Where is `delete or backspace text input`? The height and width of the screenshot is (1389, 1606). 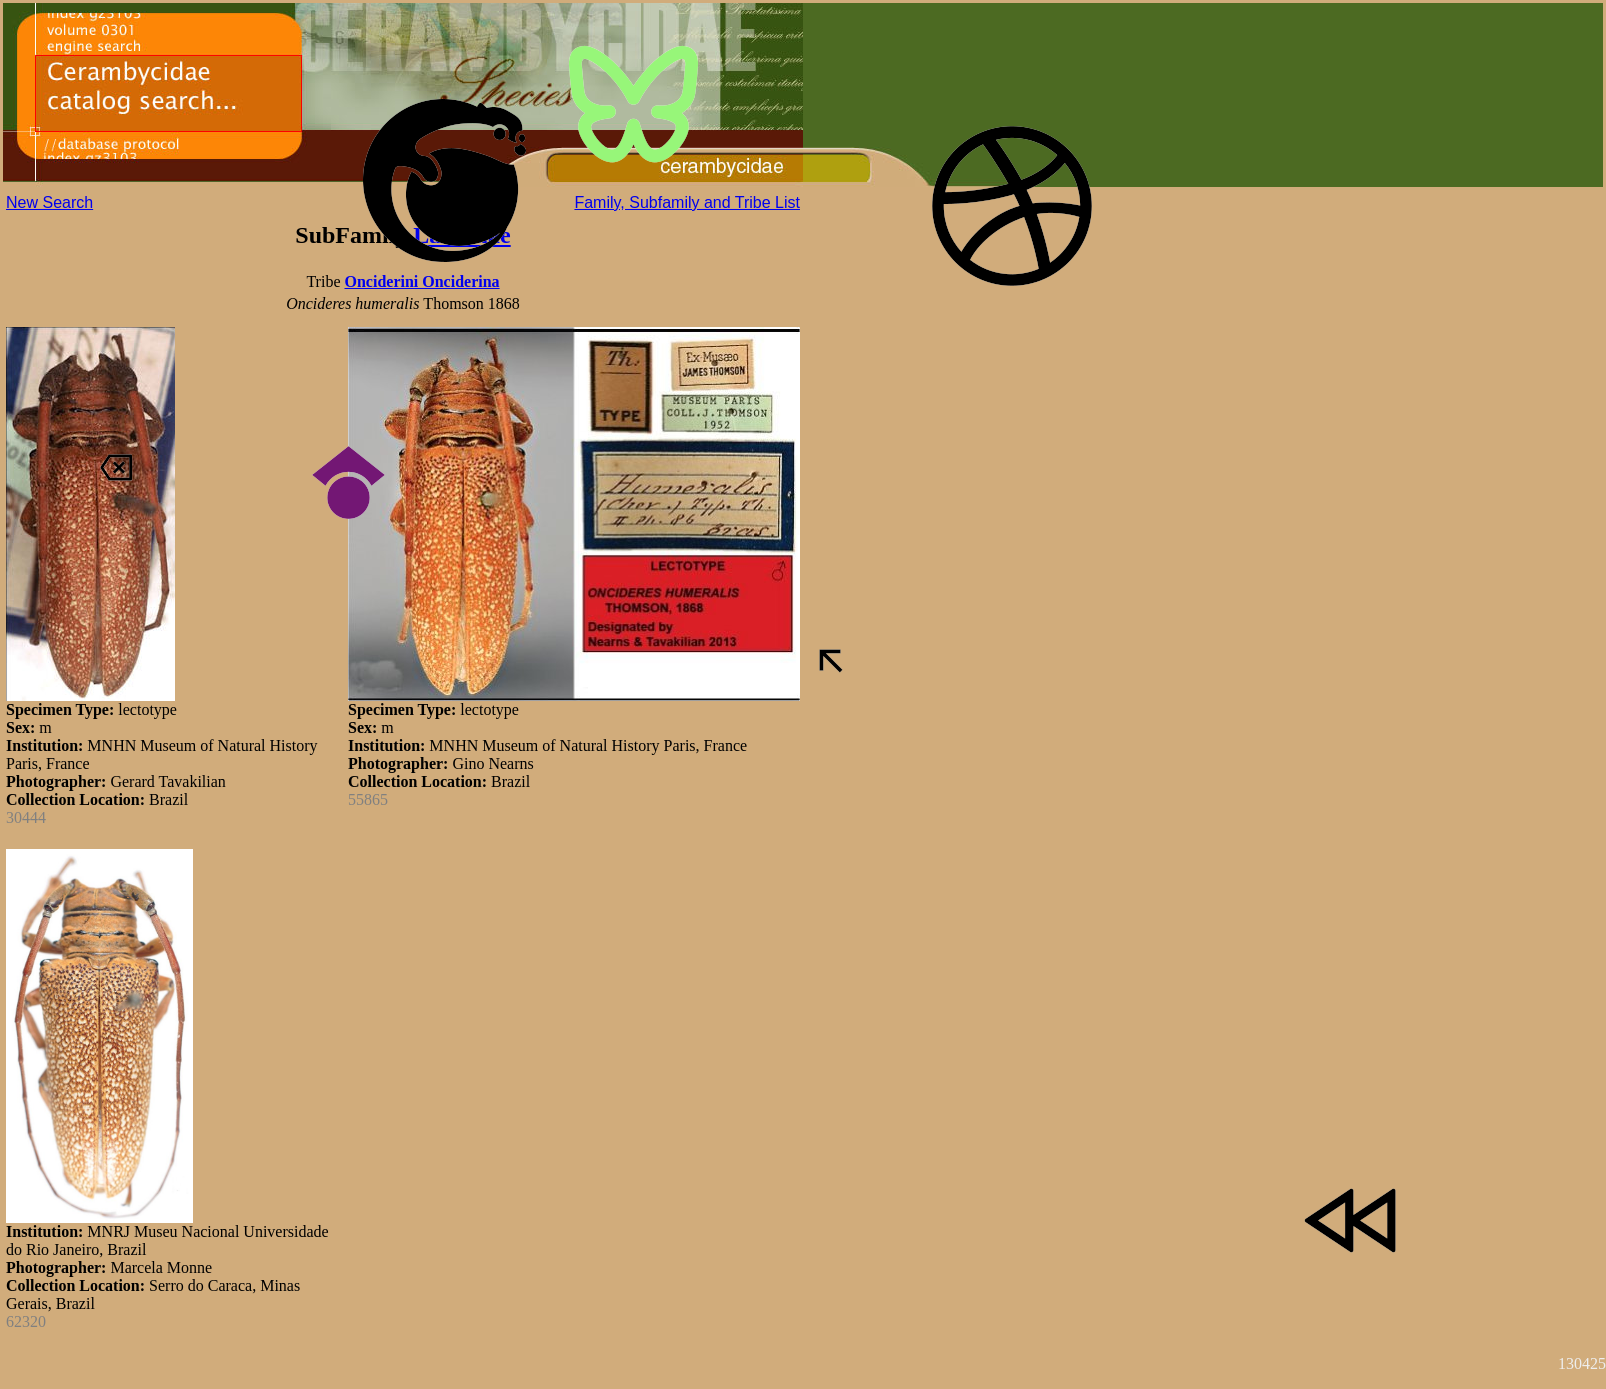
delete or backspace text input is located at coordinates (117, 467).